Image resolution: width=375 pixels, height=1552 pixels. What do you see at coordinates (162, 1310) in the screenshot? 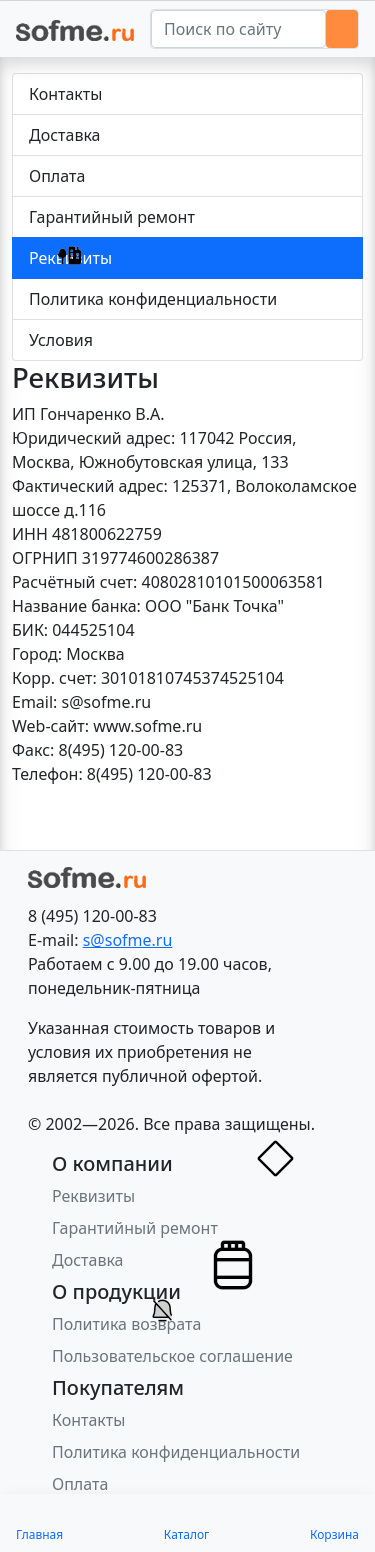
I see `mute notifications` at bounding box center [162, 1310].